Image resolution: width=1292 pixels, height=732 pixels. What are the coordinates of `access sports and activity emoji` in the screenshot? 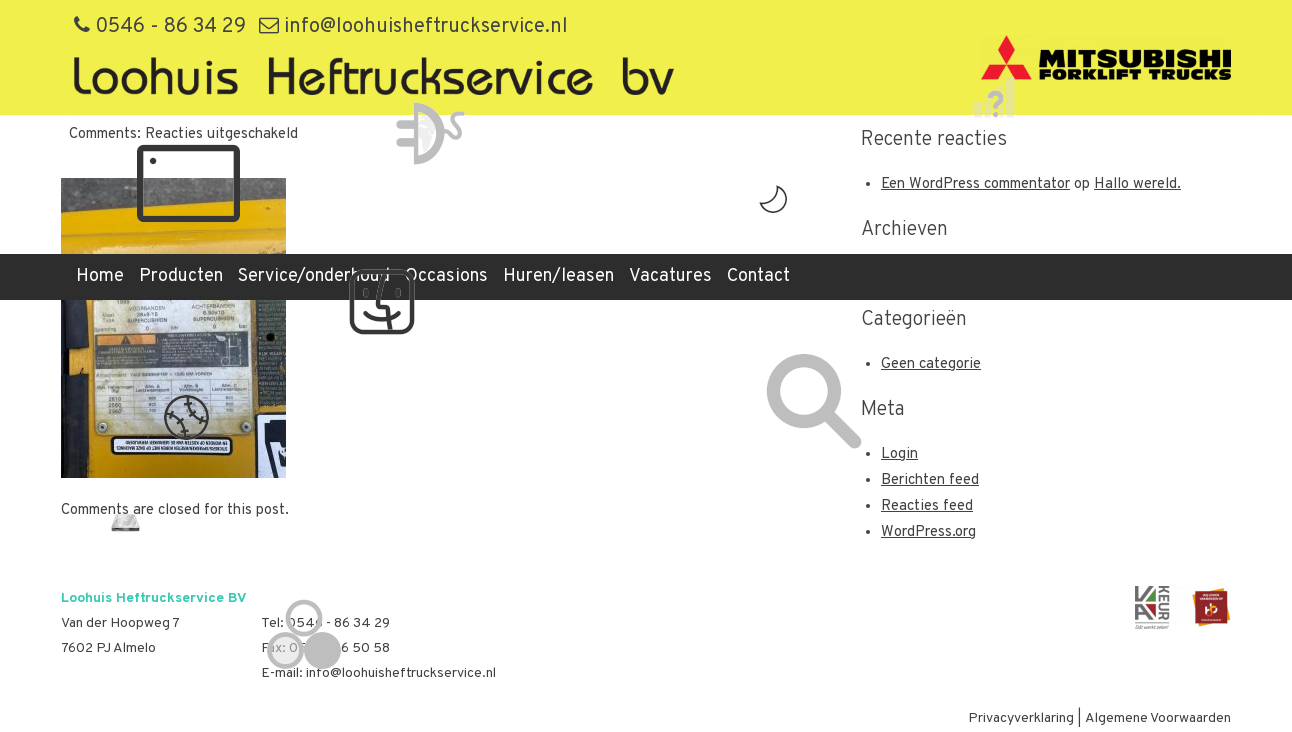 It's located at (186, 417).